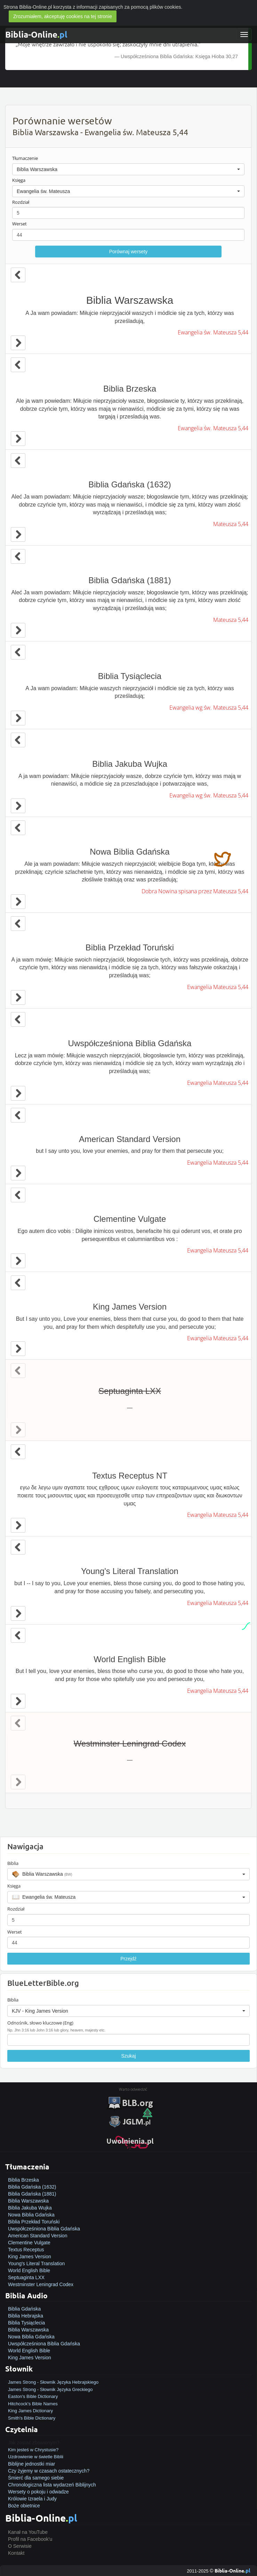  I want to click on share to twitter, so click(223, 859).